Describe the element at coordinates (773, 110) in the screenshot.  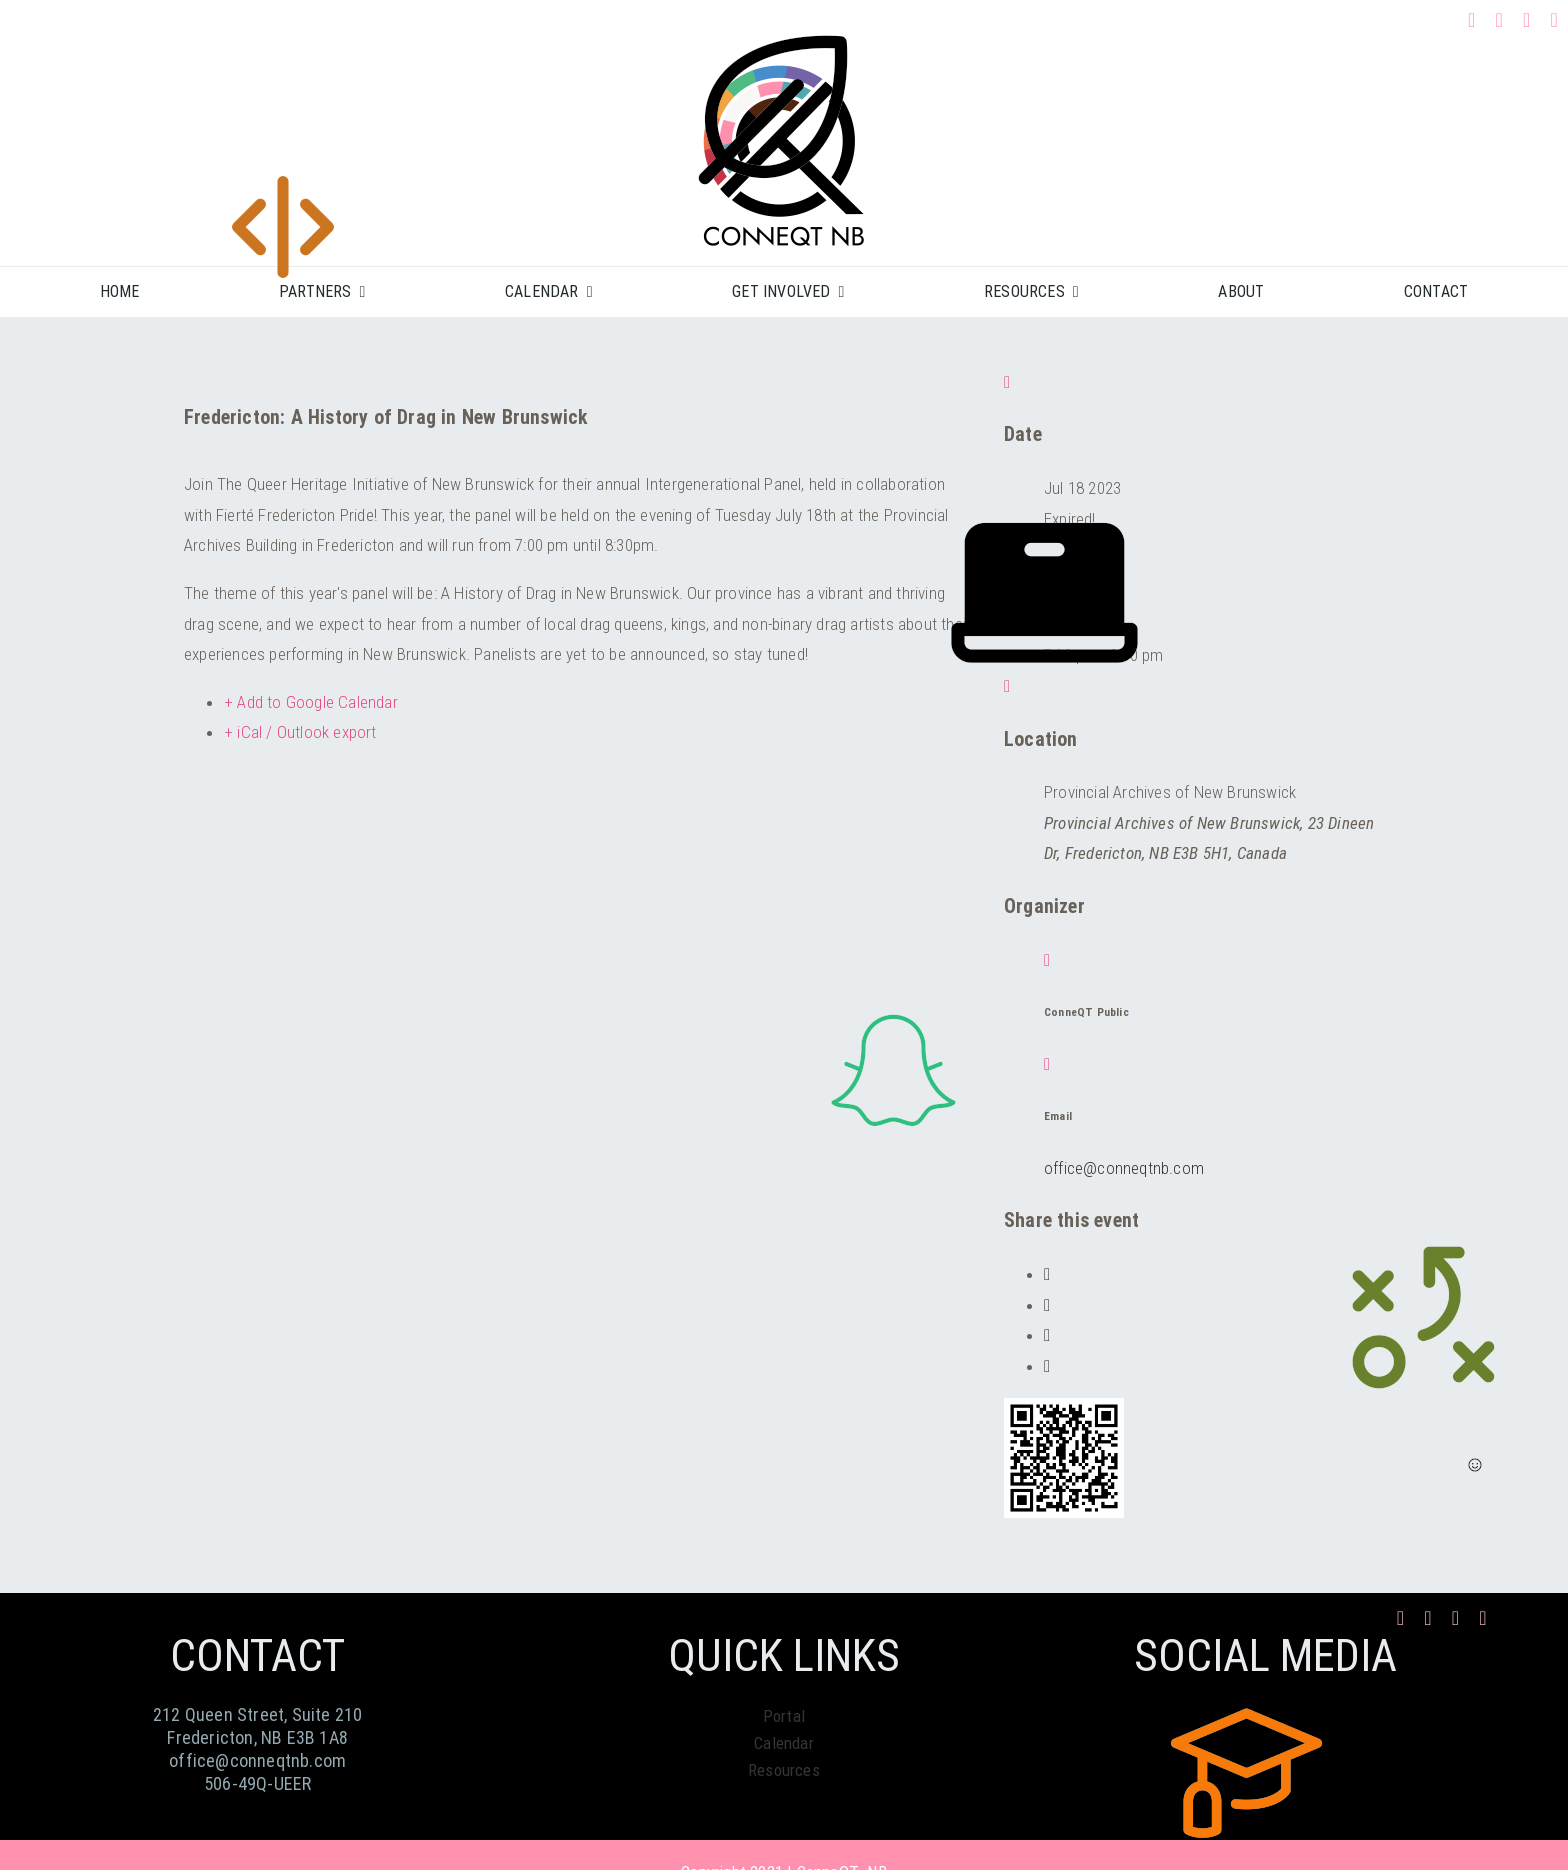
I see `view eco-friendly or sustainable options` at that location.